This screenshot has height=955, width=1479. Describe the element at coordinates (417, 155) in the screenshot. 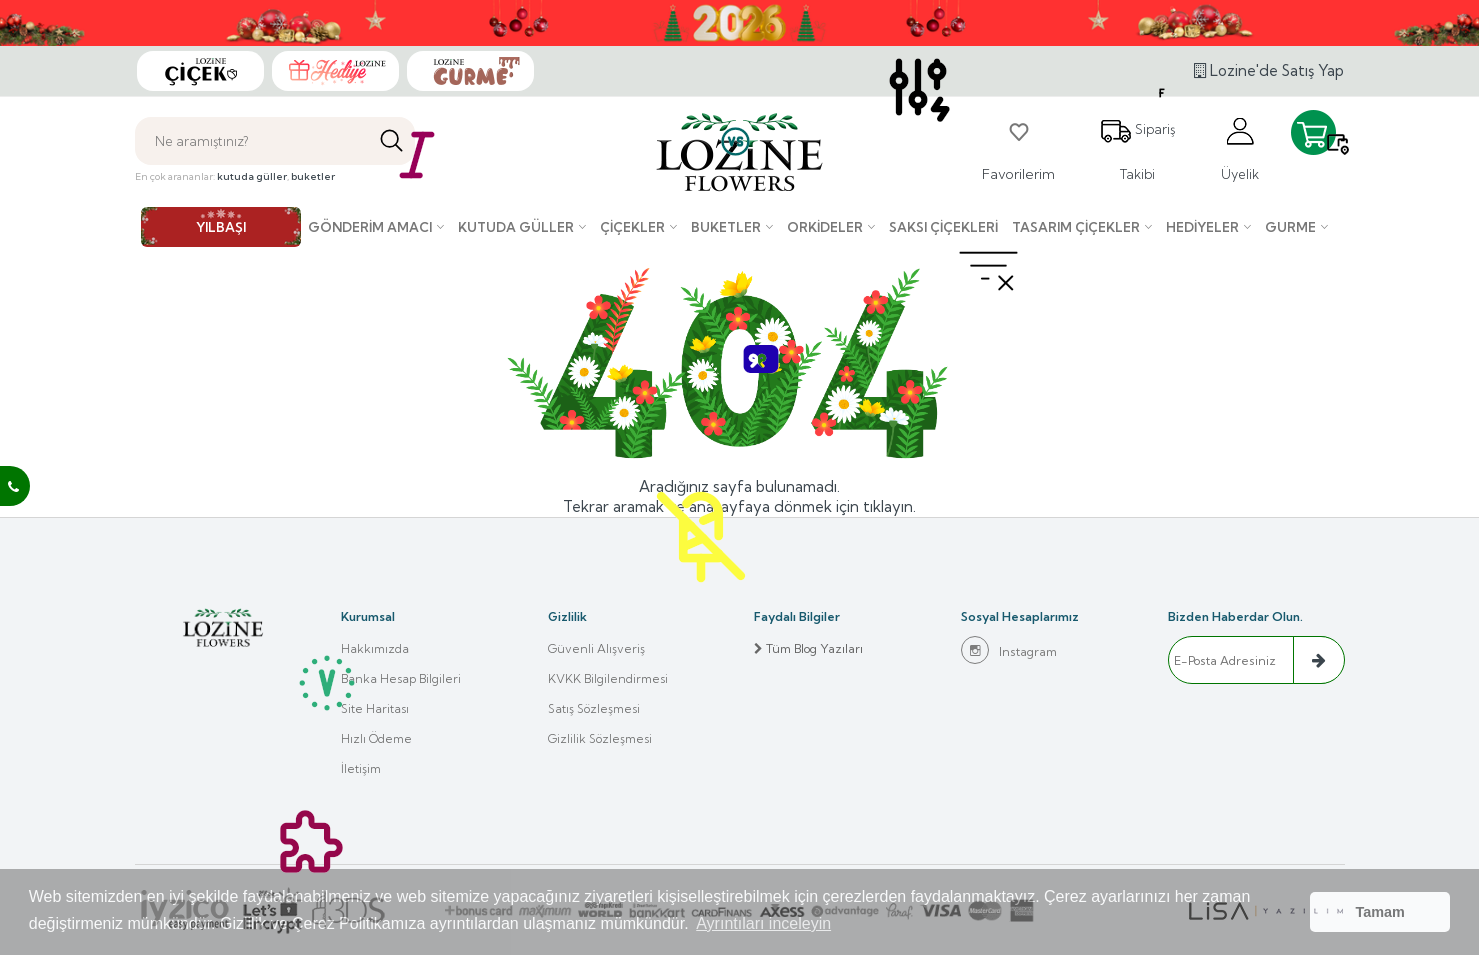

I see `apply italic formatting to selected text` at that location.